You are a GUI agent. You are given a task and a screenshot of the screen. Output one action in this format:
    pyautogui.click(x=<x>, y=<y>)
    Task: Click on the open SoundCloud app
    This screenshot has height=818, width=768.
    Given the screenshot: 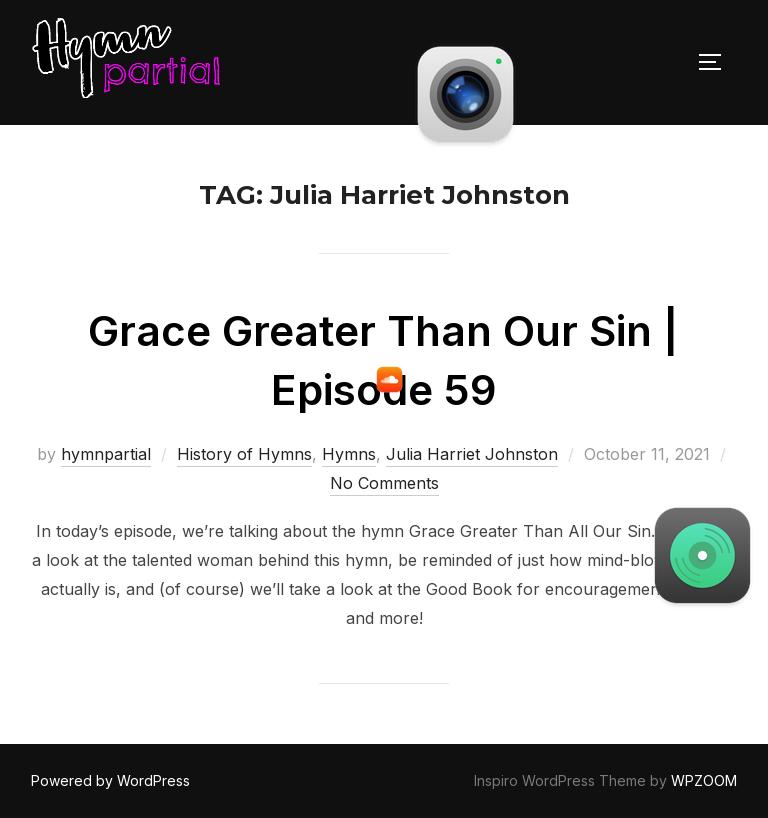 What is the action you would take?
    pyautogui.click(x=389, y=379)
    